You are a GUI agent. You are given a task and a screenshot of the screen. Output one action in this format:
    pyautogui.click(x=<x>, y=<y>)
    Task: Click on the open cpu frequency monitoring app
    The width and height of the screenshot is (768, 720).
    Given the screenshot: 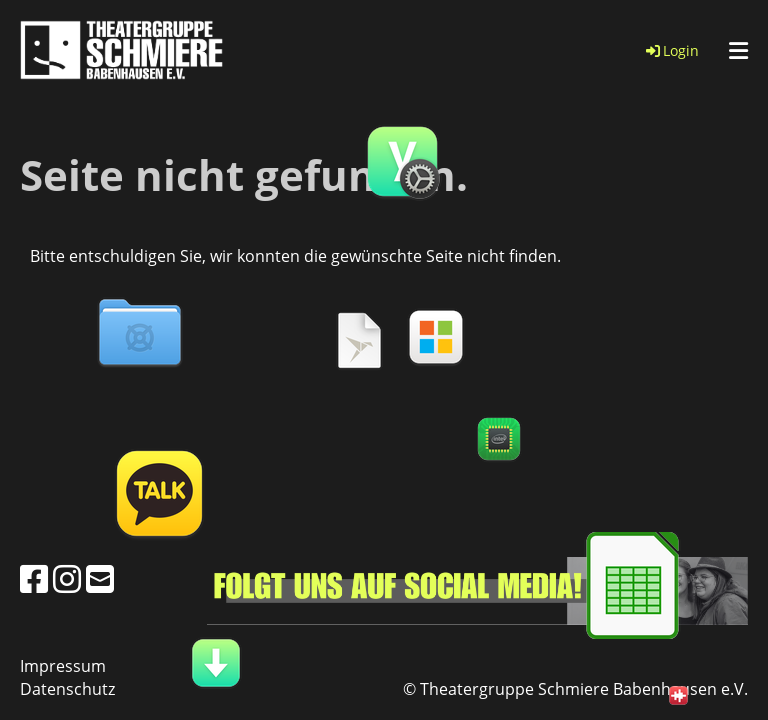 What is the action you would take?
    pyautogui.click(x=499, y=439)
    